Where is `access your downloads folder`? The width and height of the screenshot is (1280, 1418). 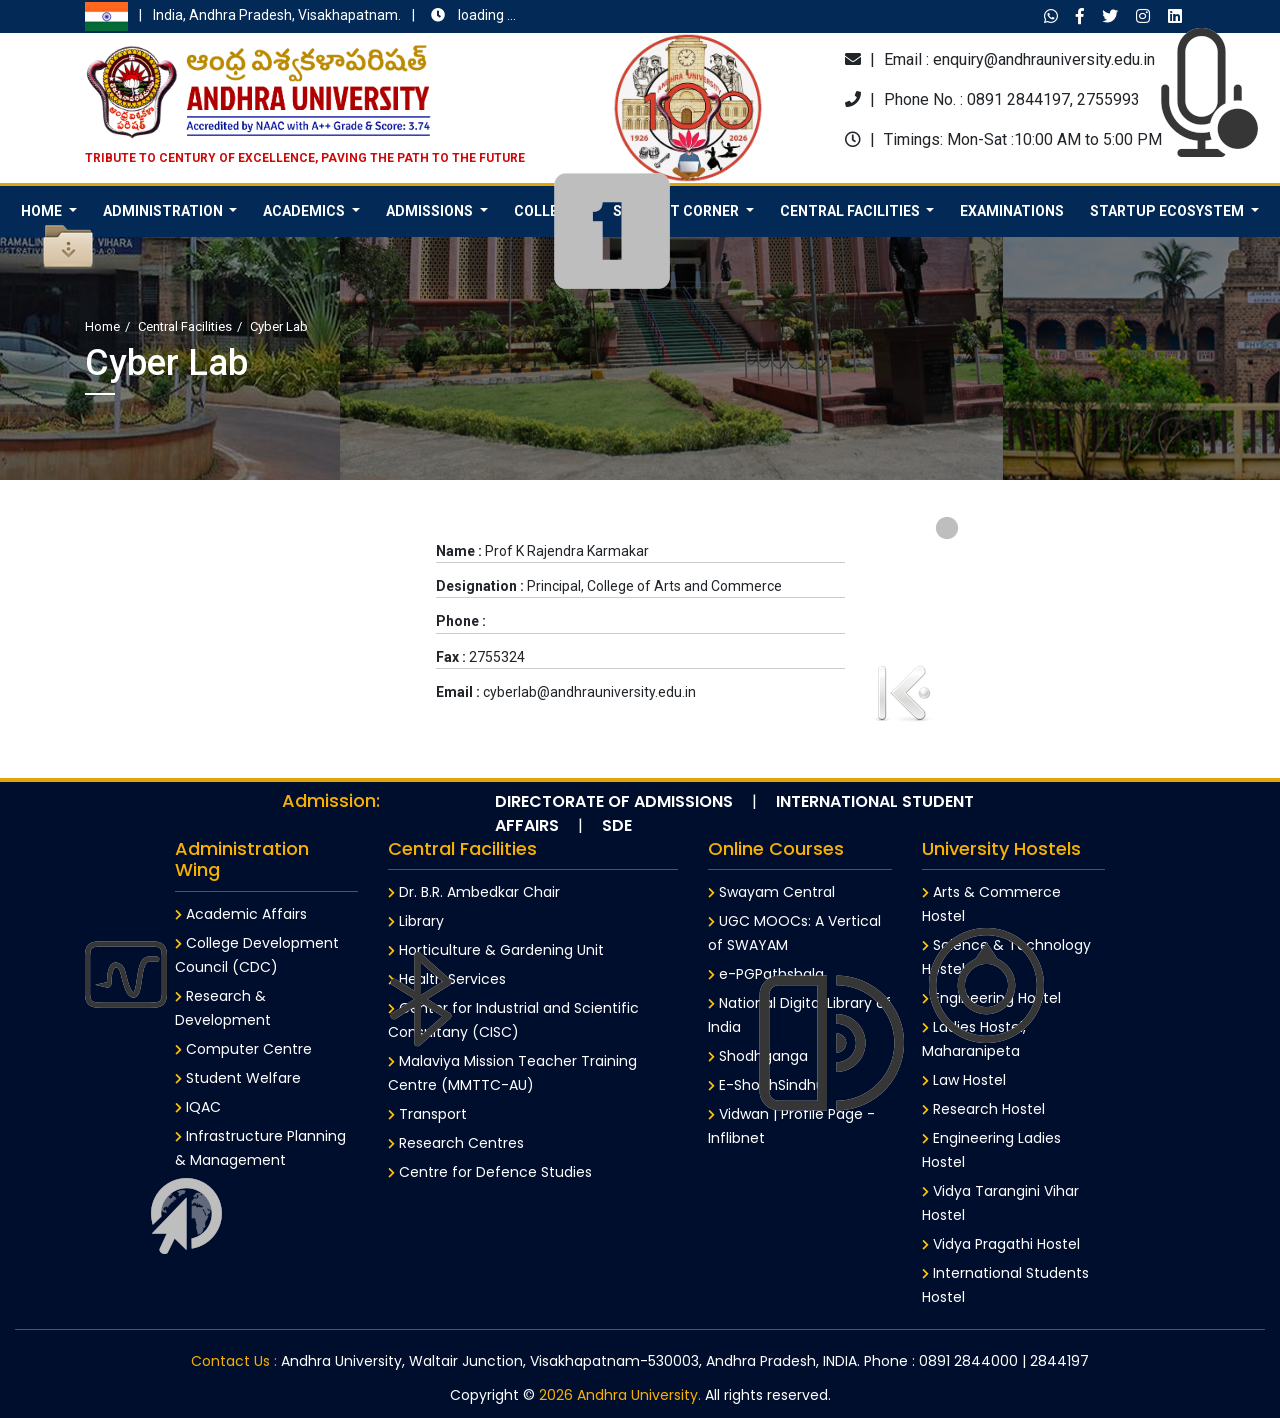 access your downloads folder is located at coordinates (68, 249).